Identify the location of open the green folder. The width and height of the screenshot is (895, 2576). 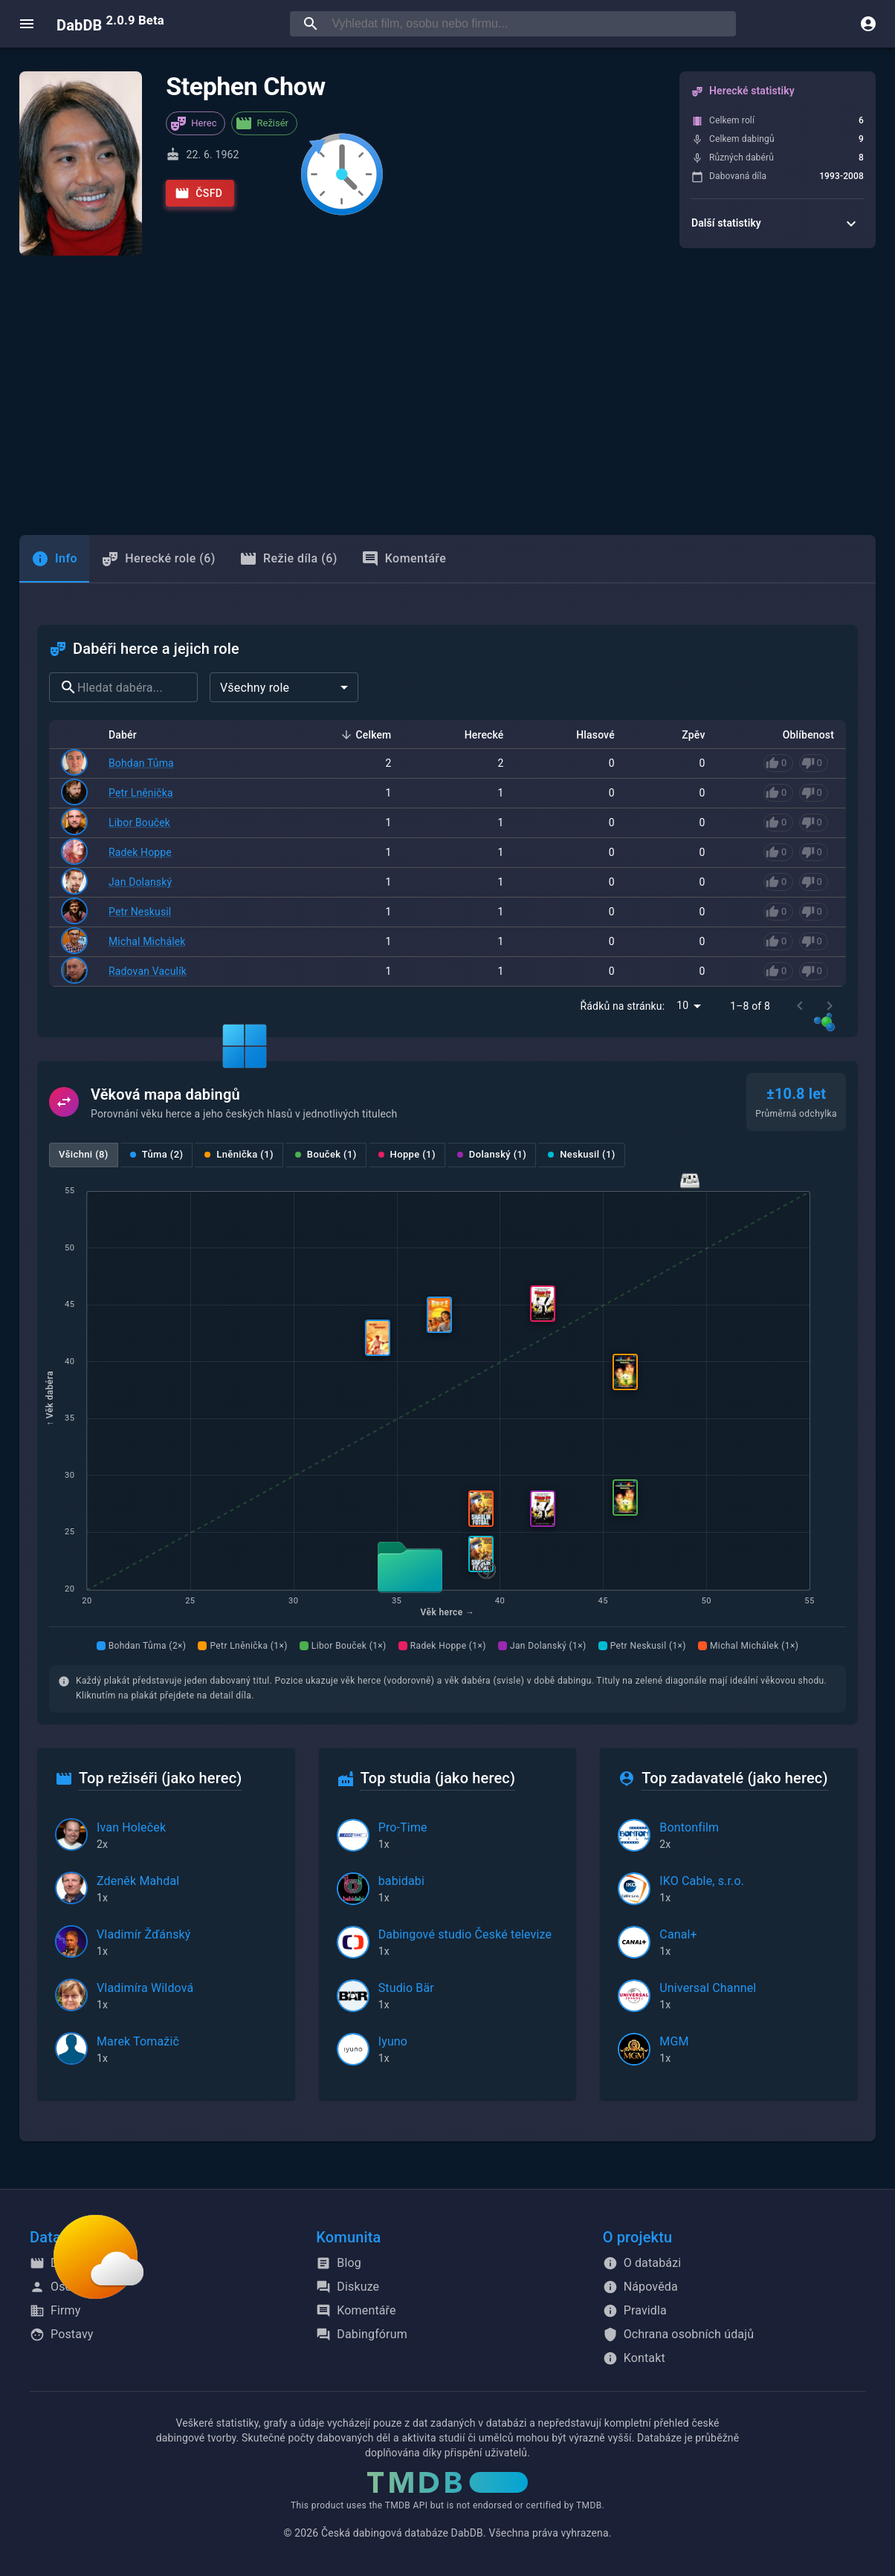
(410, 1568).